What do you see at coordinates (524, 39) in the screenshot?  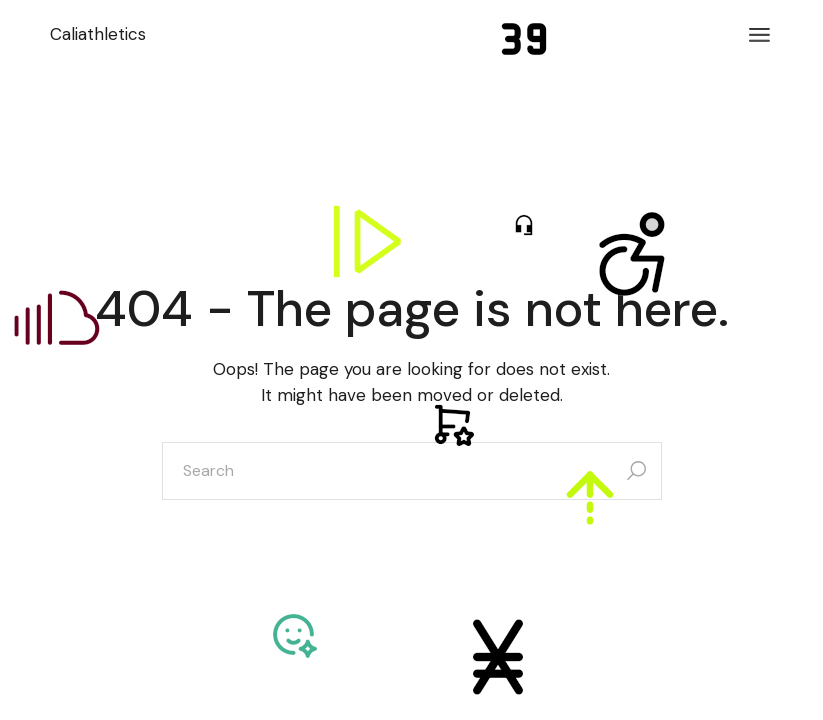 I see `displays the number 39 as a count or quantity indicator` at bounding box center [524, 39].